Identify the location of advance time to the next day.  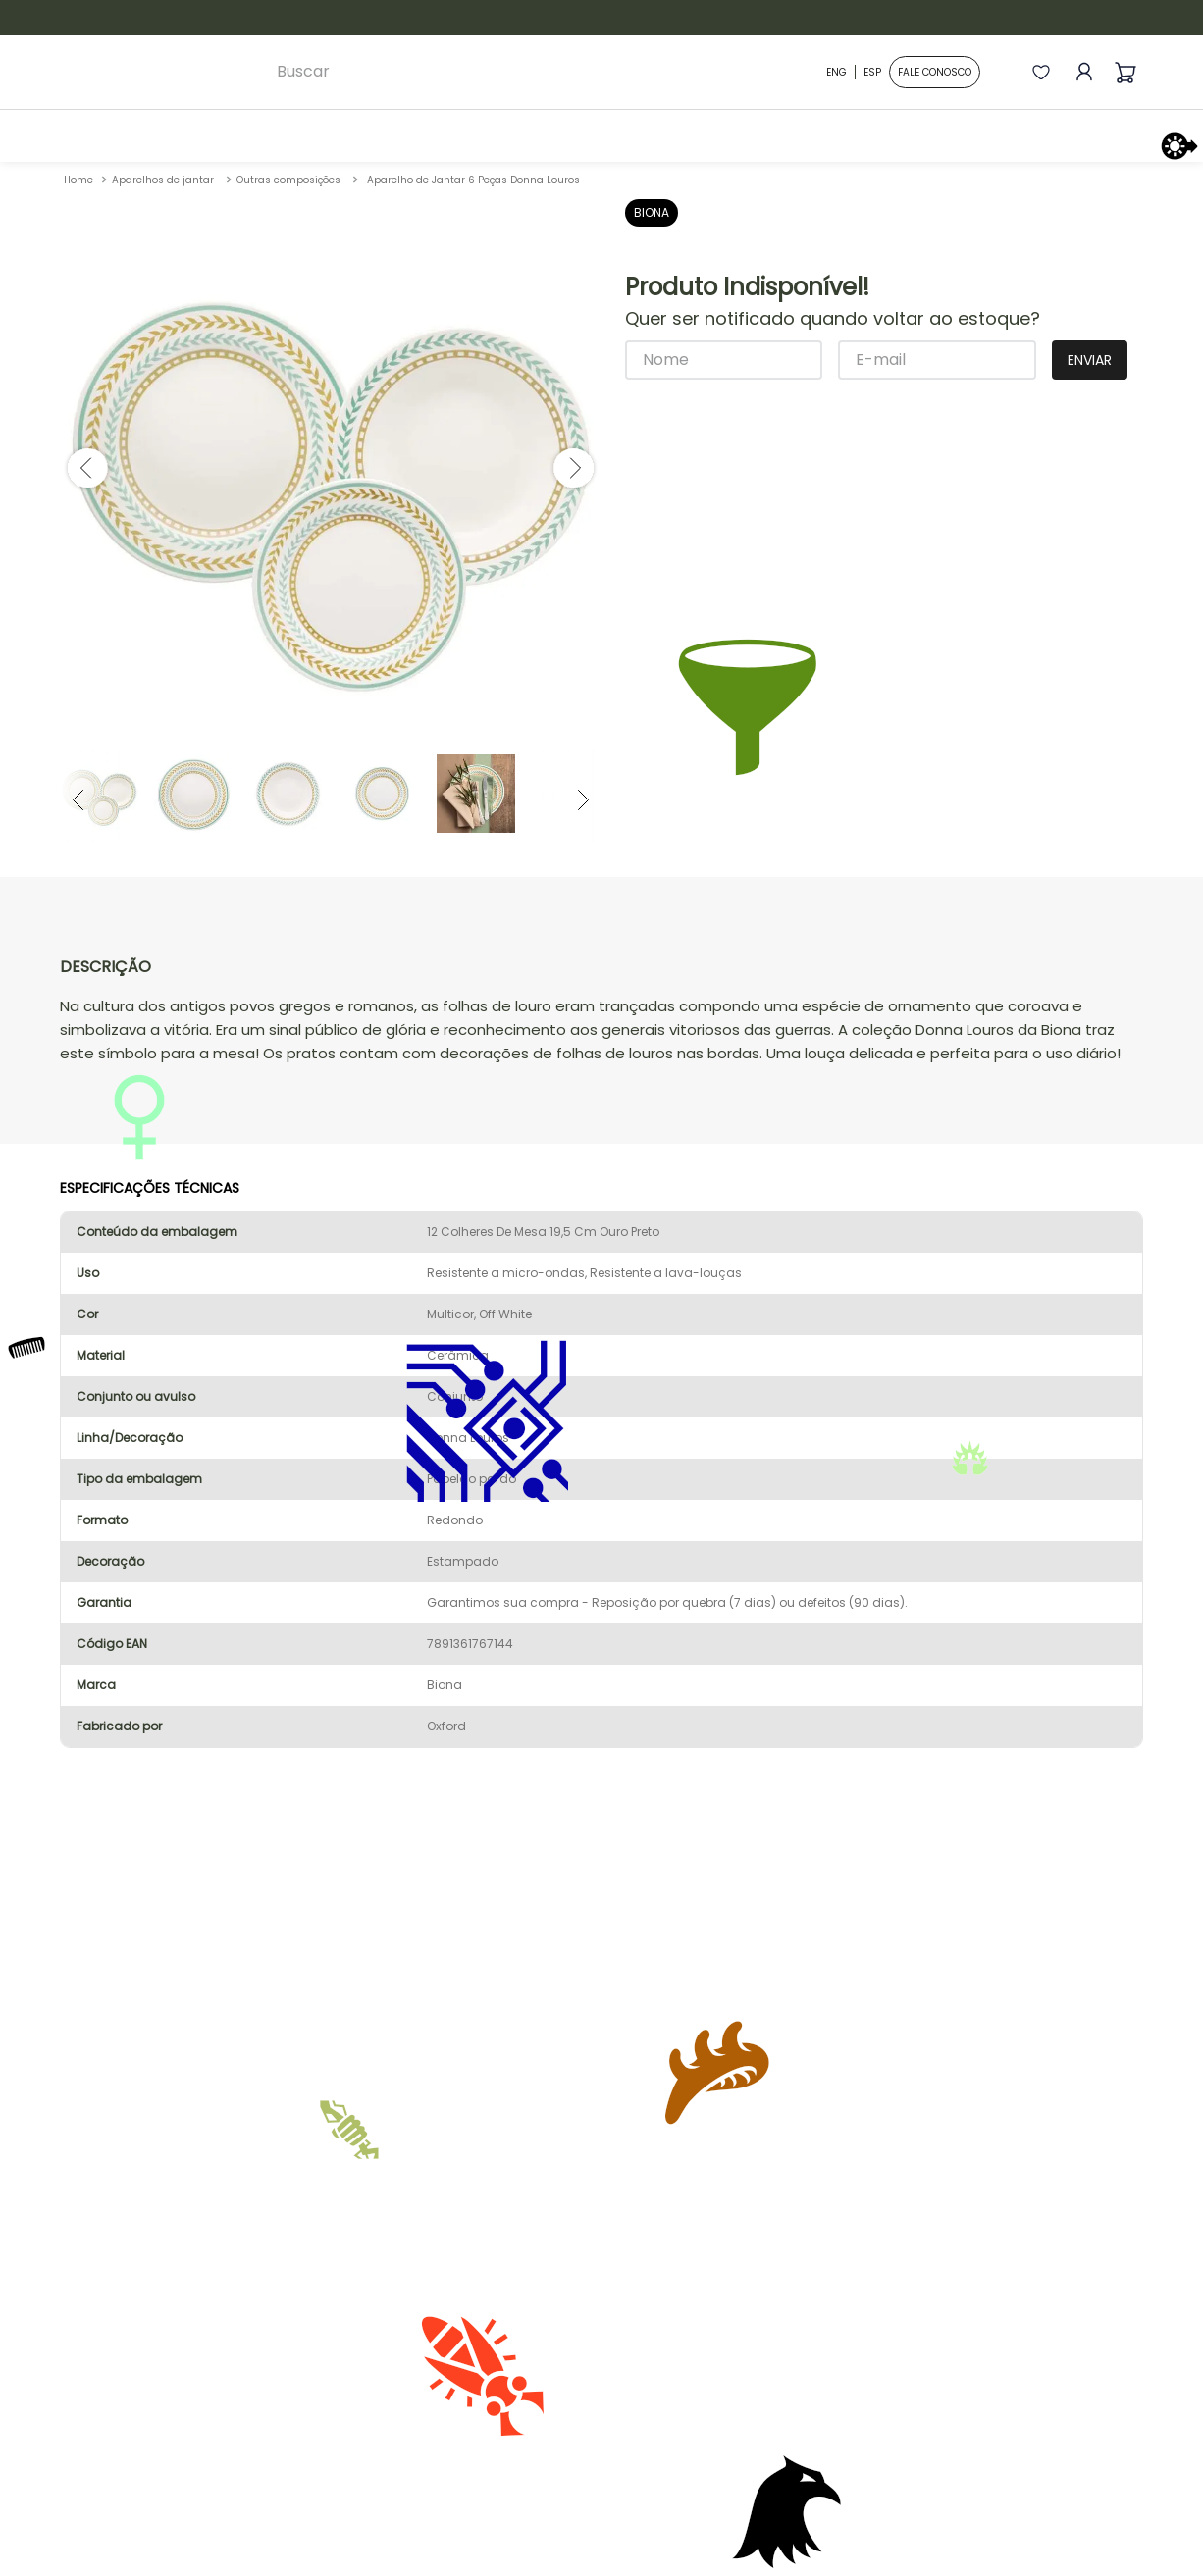
(1179, 146).